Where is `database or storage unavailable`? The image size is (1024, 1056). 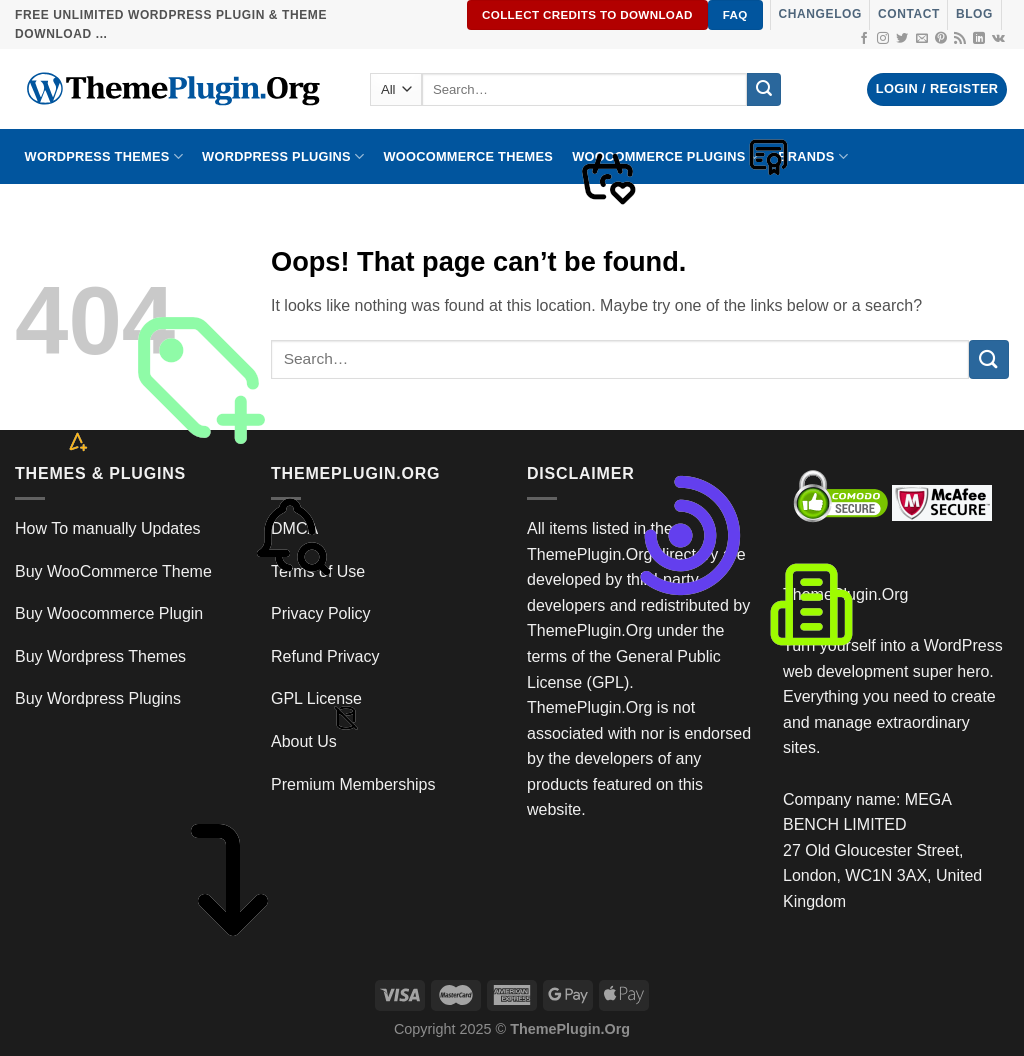
database or storage unavailable is located at coordinates (346, 718).